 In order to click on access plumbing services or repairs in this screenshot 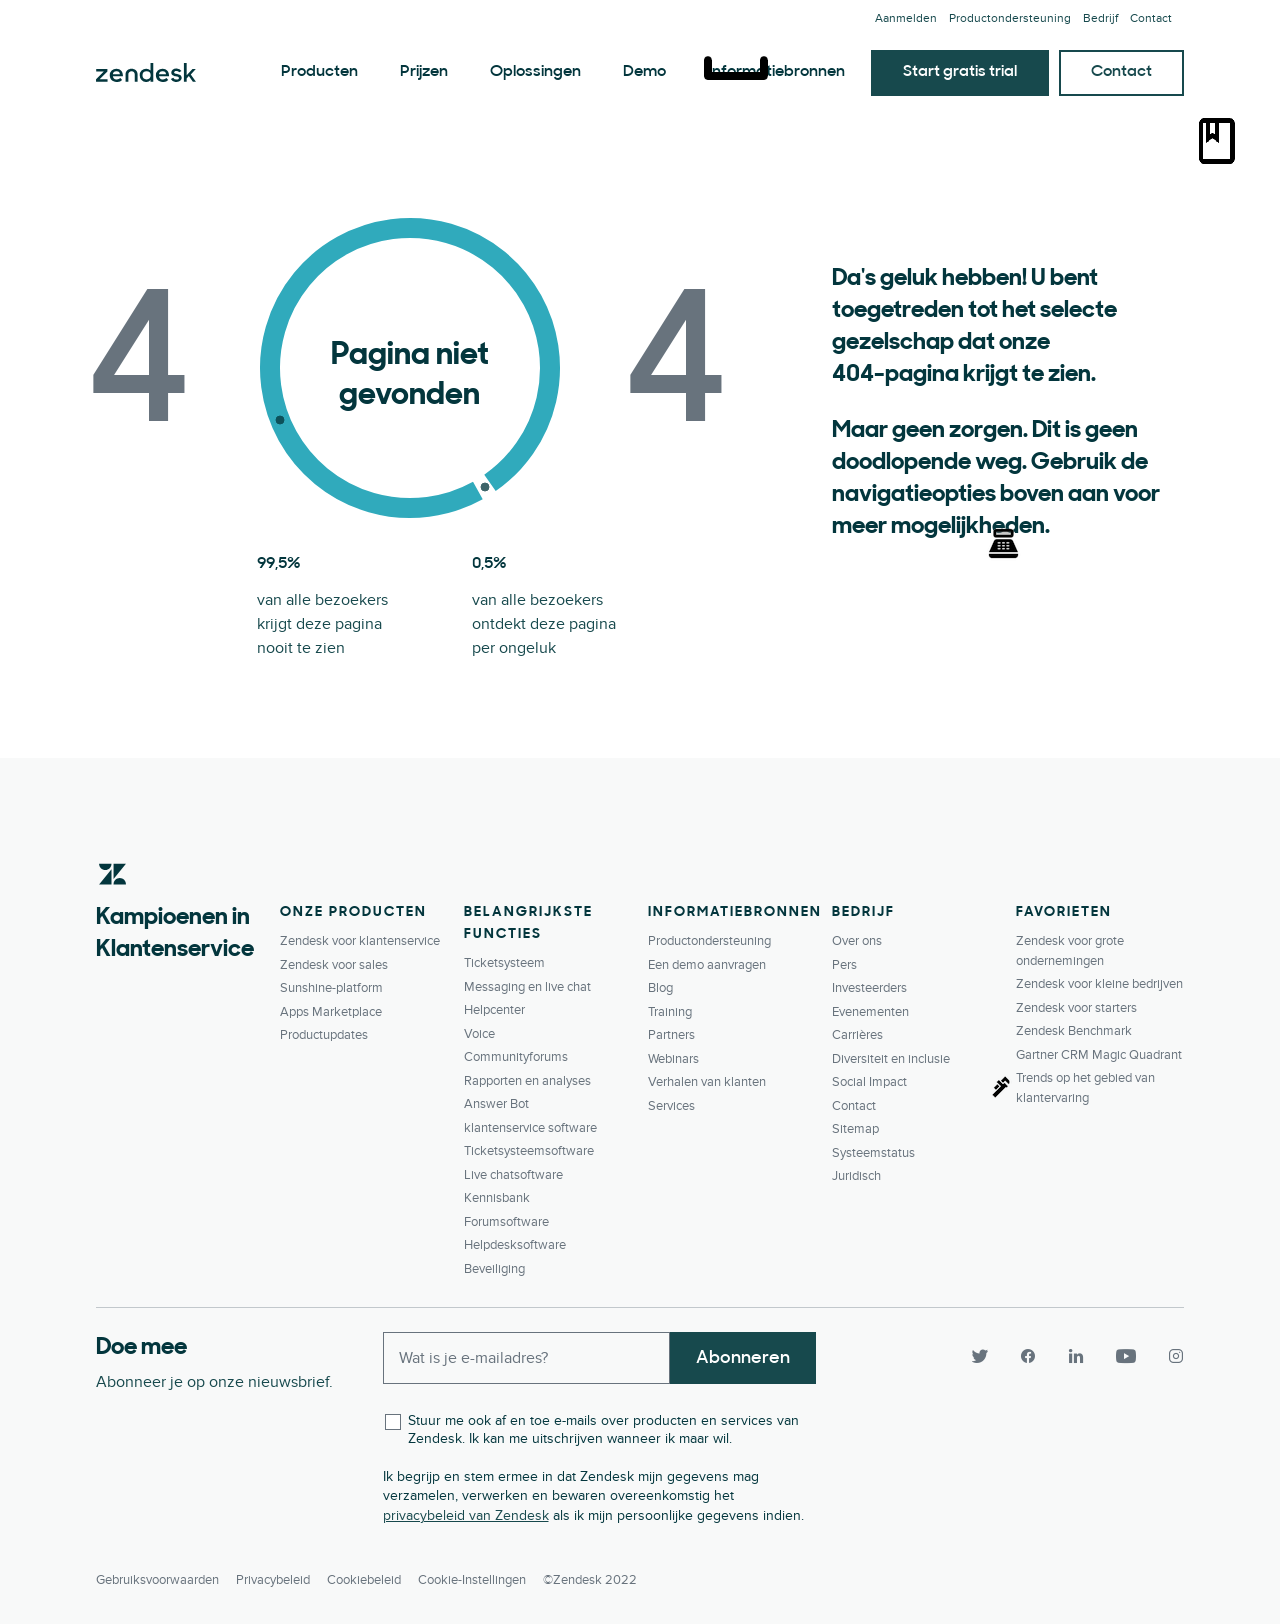, I will do `click(1001, 1087)`.